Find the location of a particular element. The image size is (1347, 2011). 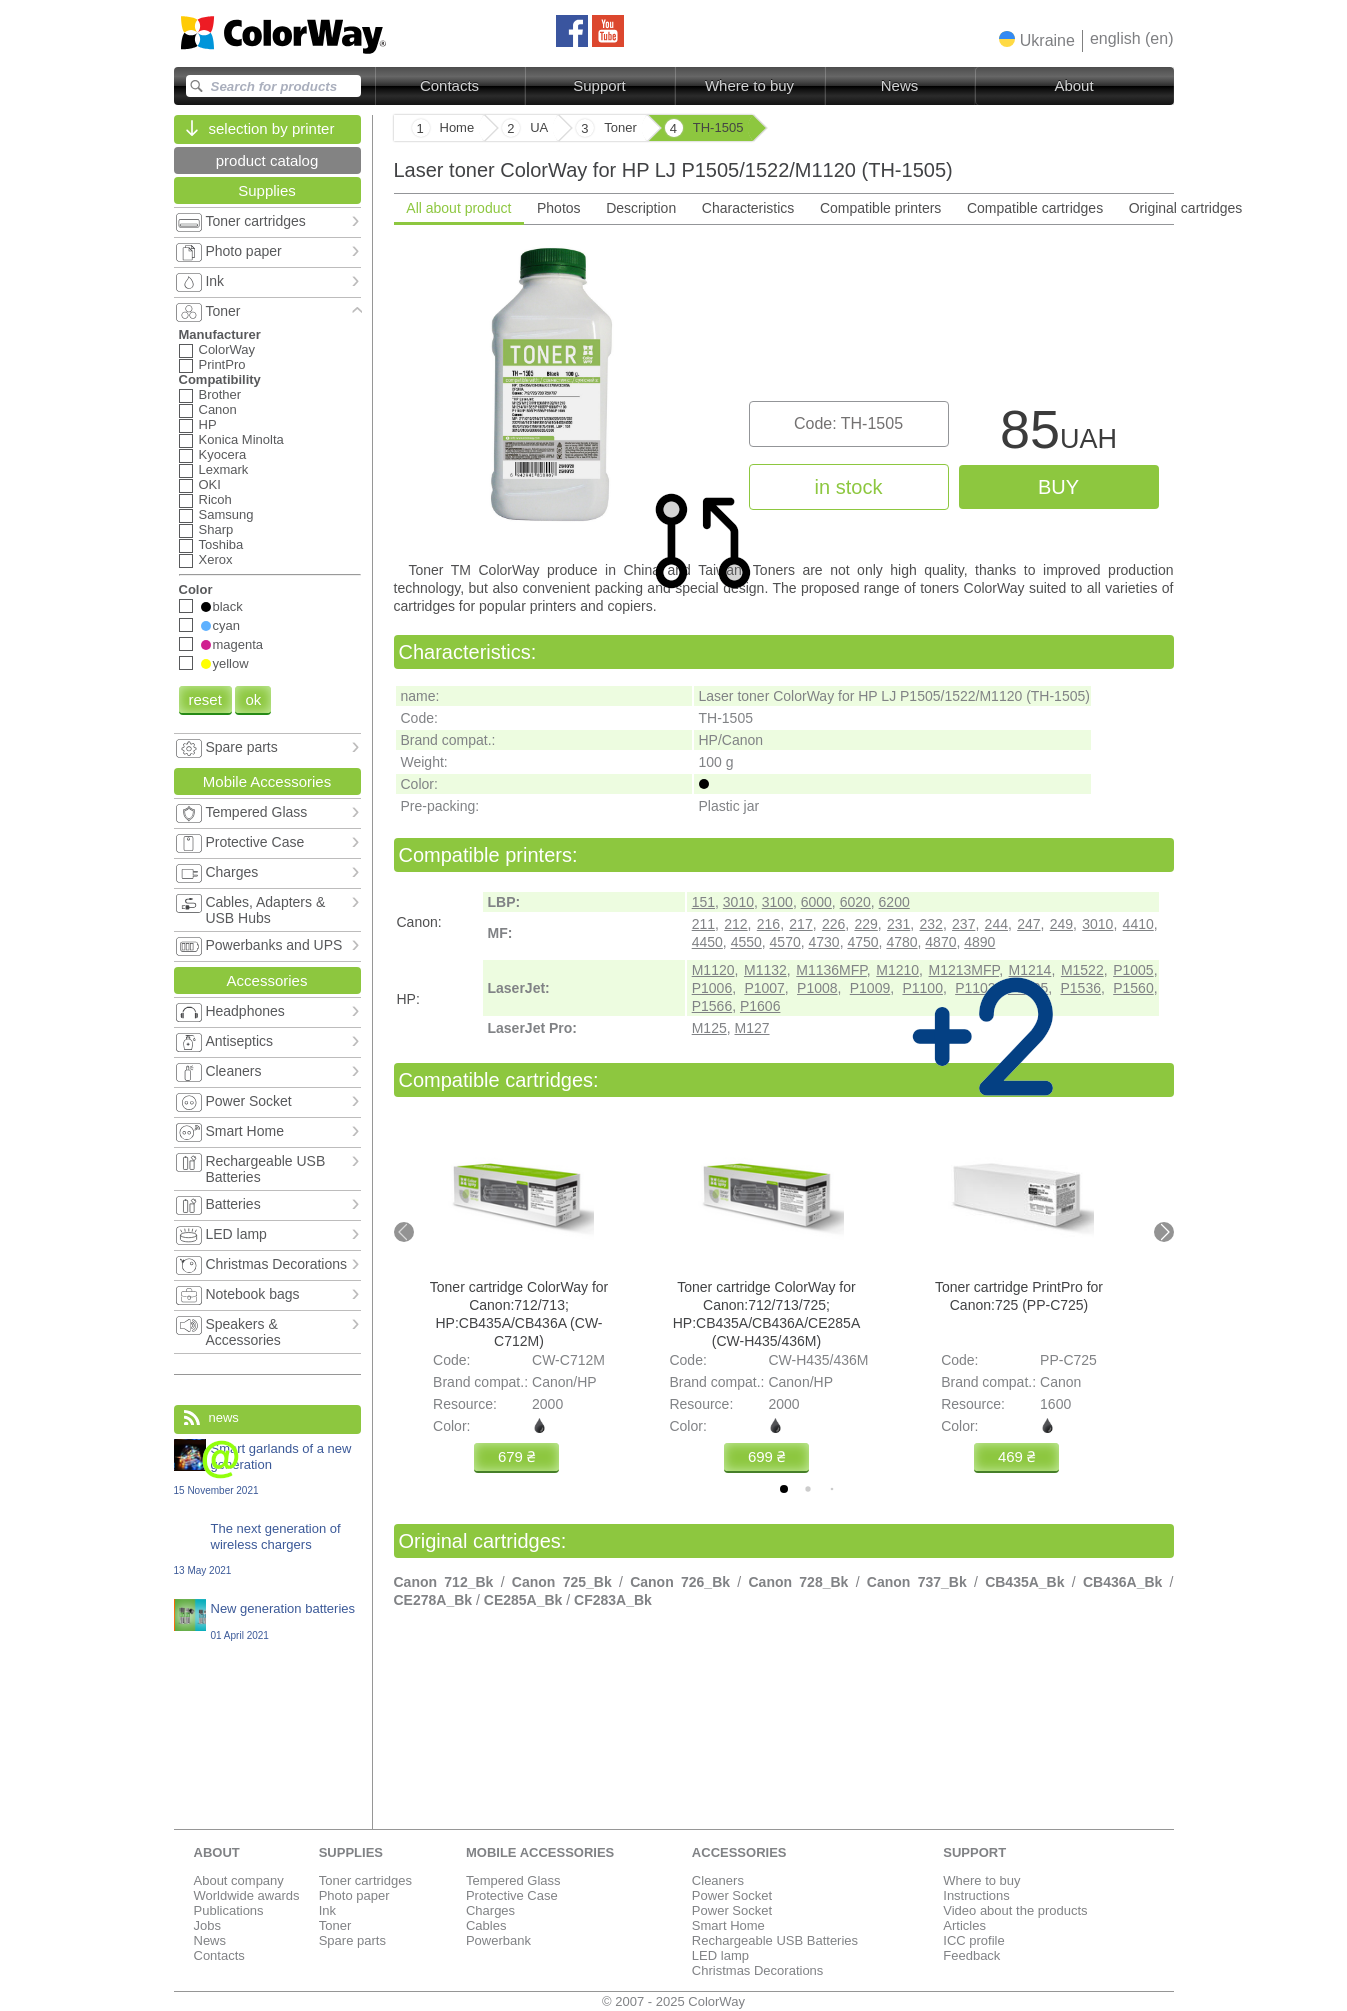

increase exposure by 2 stops is located at coordinates (986, 1036).